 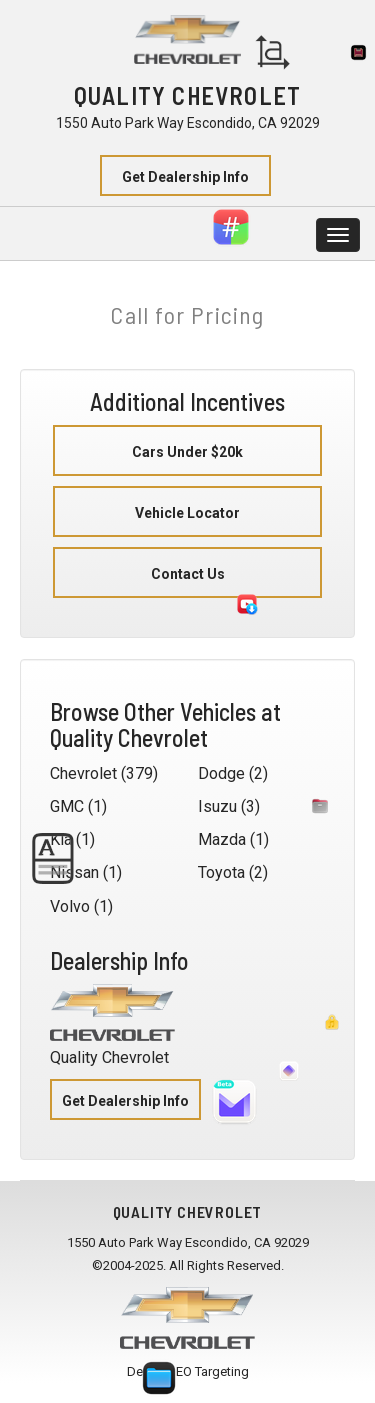 I want to click on download videos from youtube, so click(x=247, y=604).